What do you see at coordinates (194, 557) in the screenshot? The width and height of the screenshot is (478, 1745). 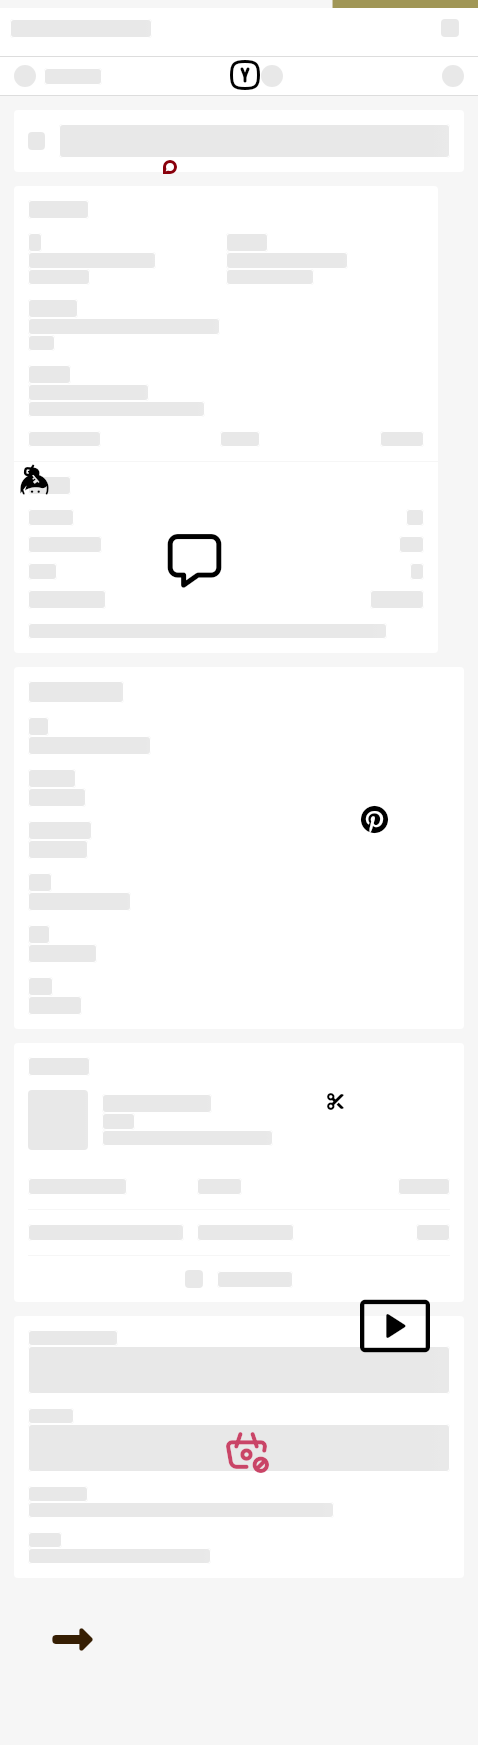 I see `open messaging or chat` at bounding box center [194, 557].